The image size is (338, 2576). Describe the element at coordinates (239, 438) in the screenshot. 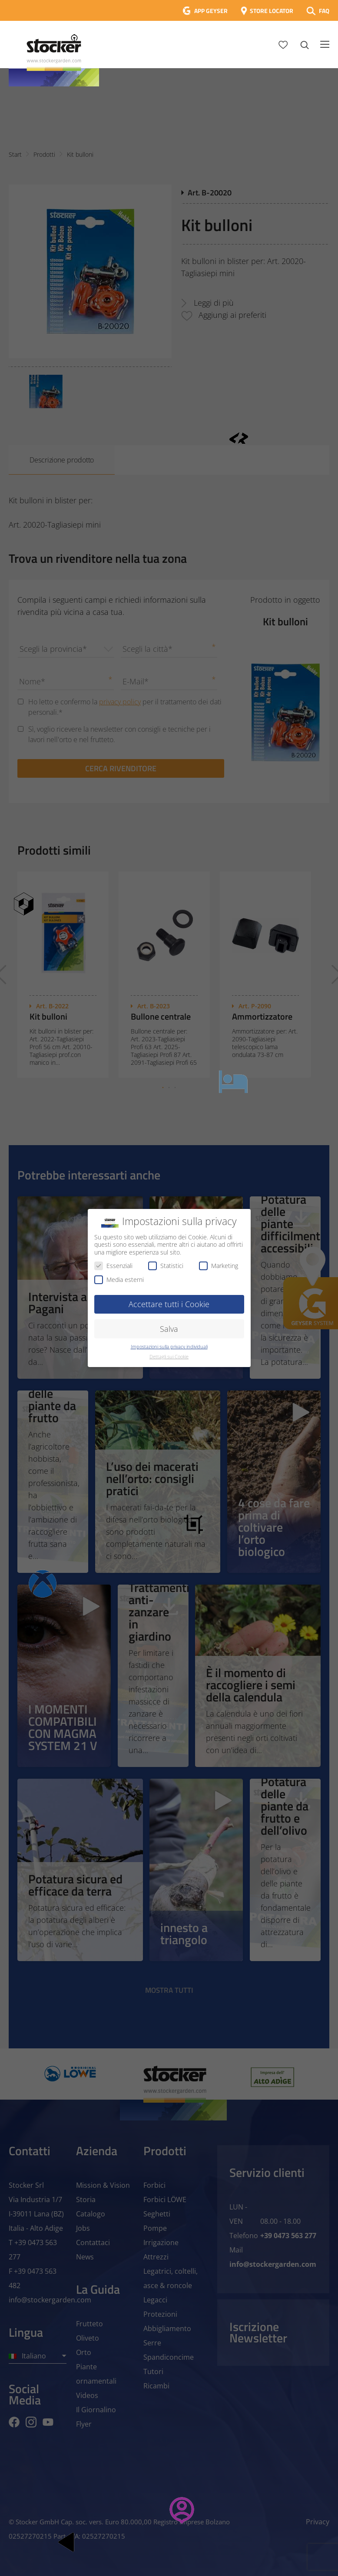

I see `visit codersrank profile or website` at that location.